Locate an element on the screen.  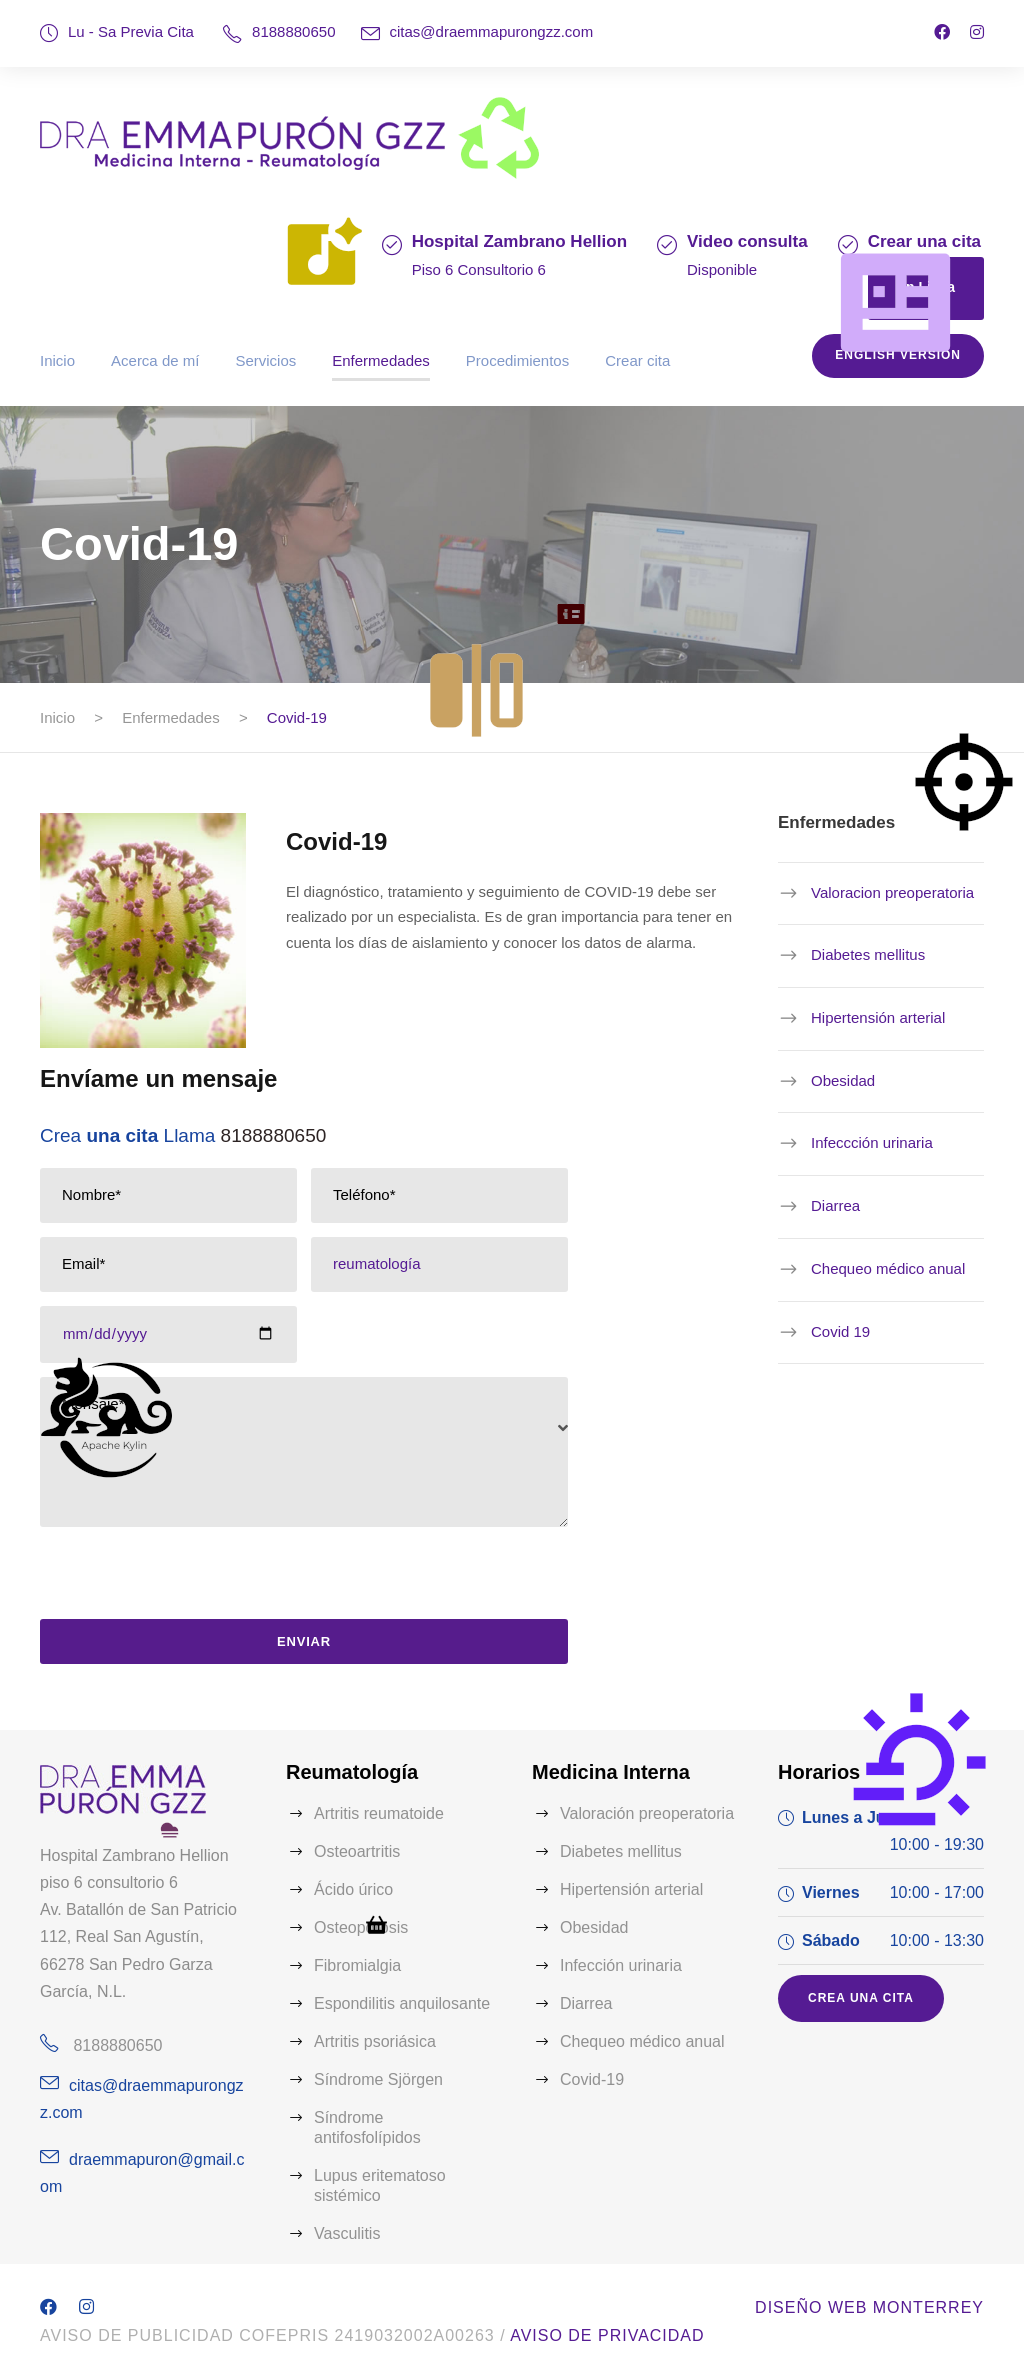
ai-powered music or audio generation is located at coordinates (321, 254).